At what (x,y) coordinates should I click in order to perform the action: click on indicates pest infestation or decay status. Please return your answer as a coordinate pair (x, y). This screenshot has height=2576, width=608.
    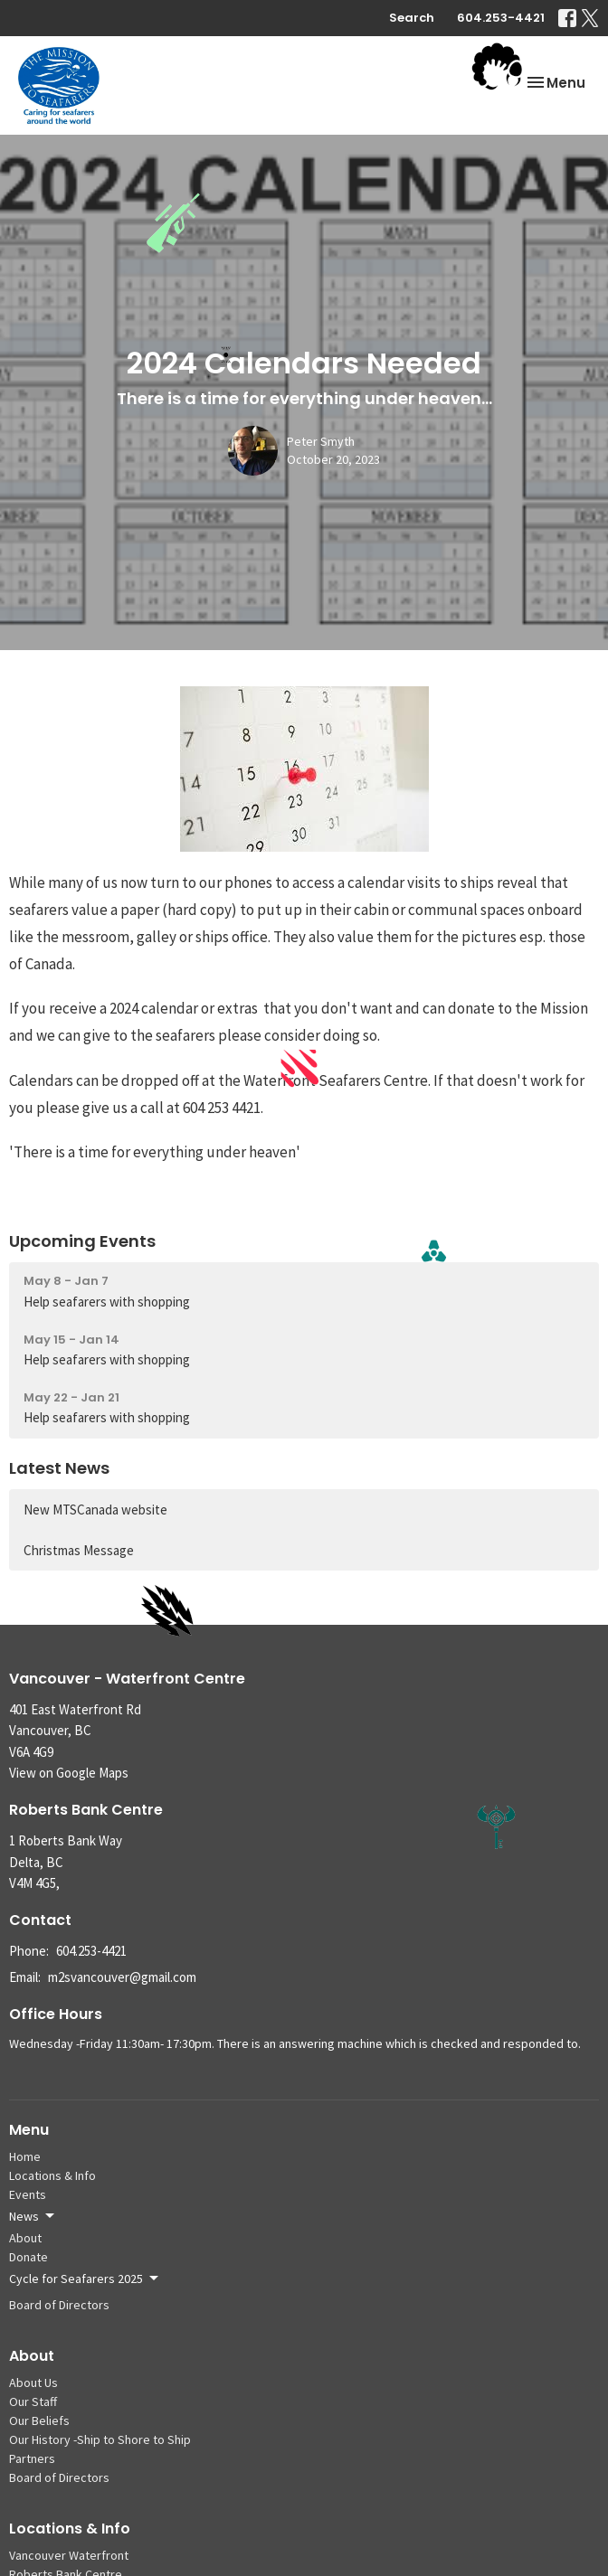
    Looking at the image, I should click on (497, 68).